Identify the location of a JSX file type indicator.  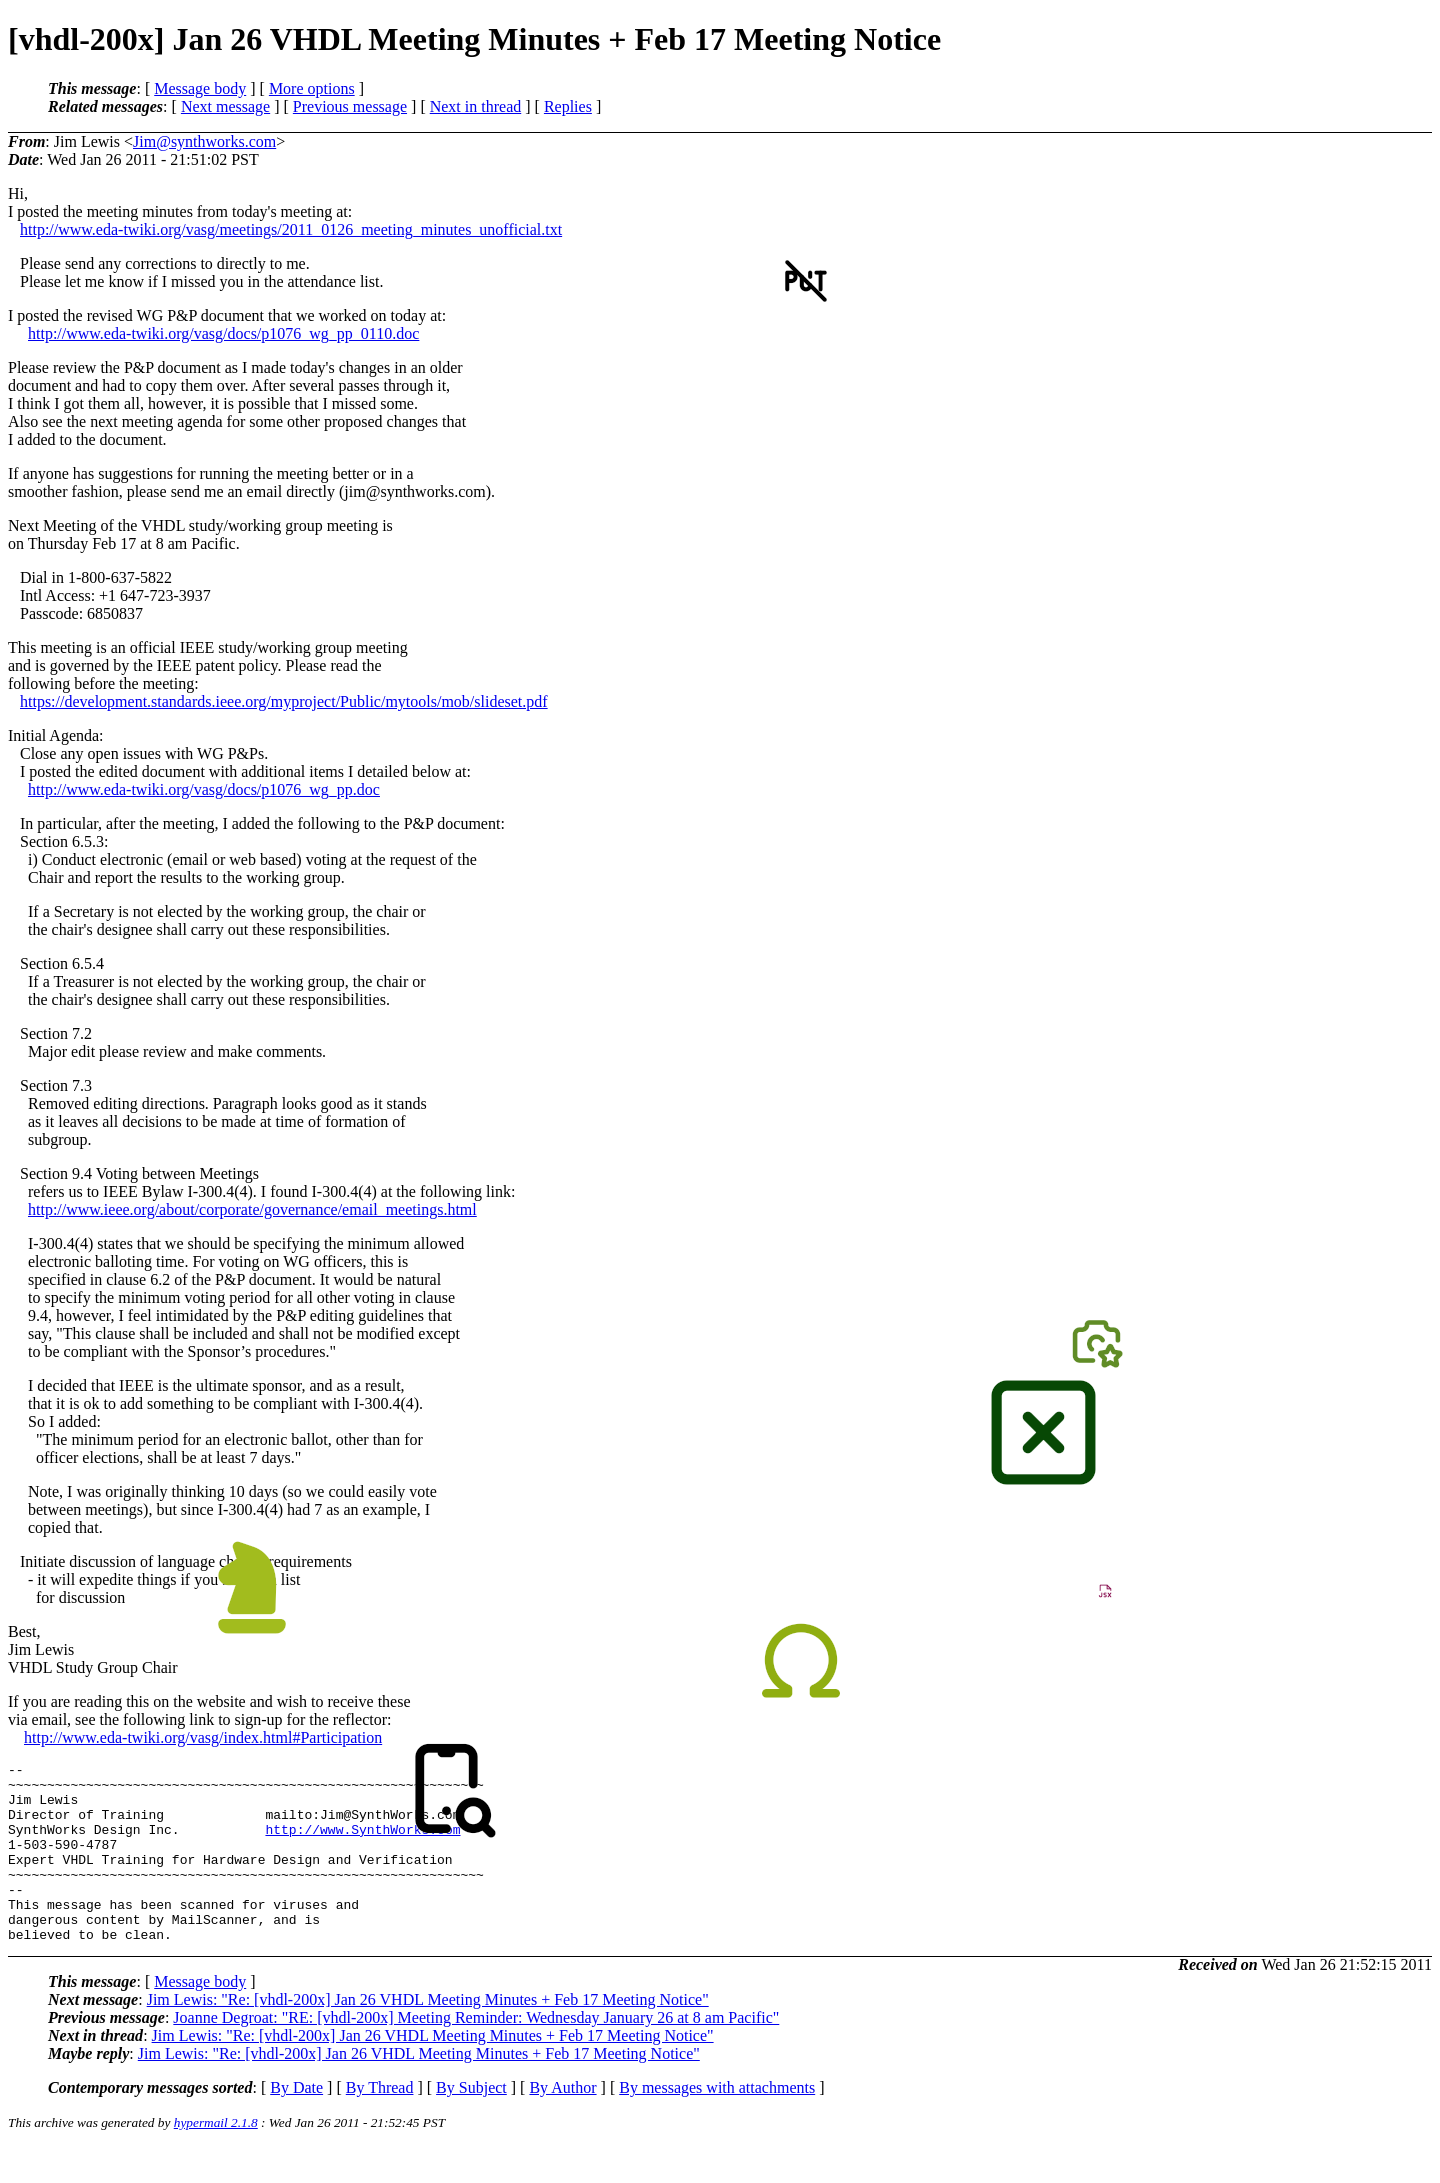
(1105, 1591).